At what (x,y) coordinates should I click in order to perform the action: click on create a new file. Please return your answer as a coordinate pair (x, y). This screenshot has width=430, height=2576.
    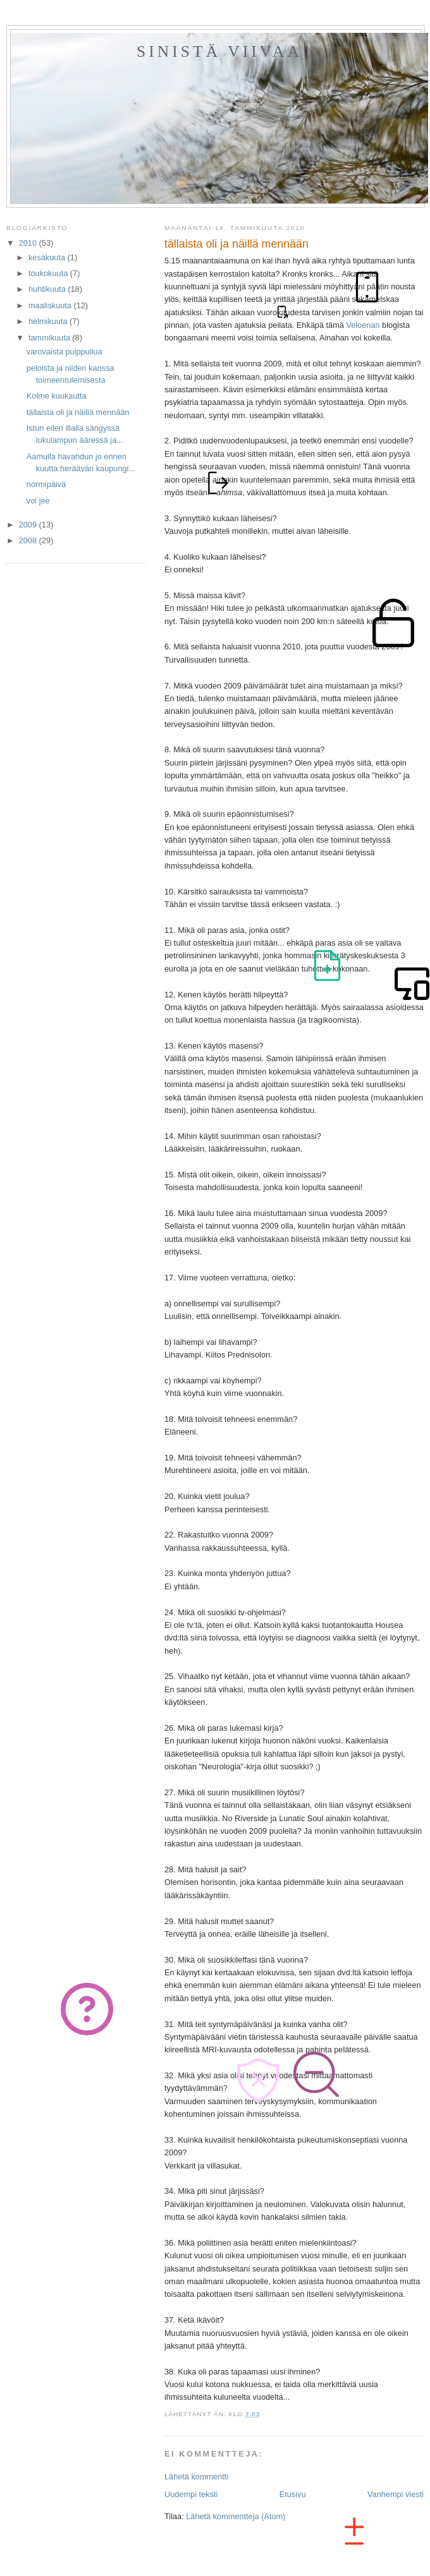
    Looking at the image, I should click on (327, 965).